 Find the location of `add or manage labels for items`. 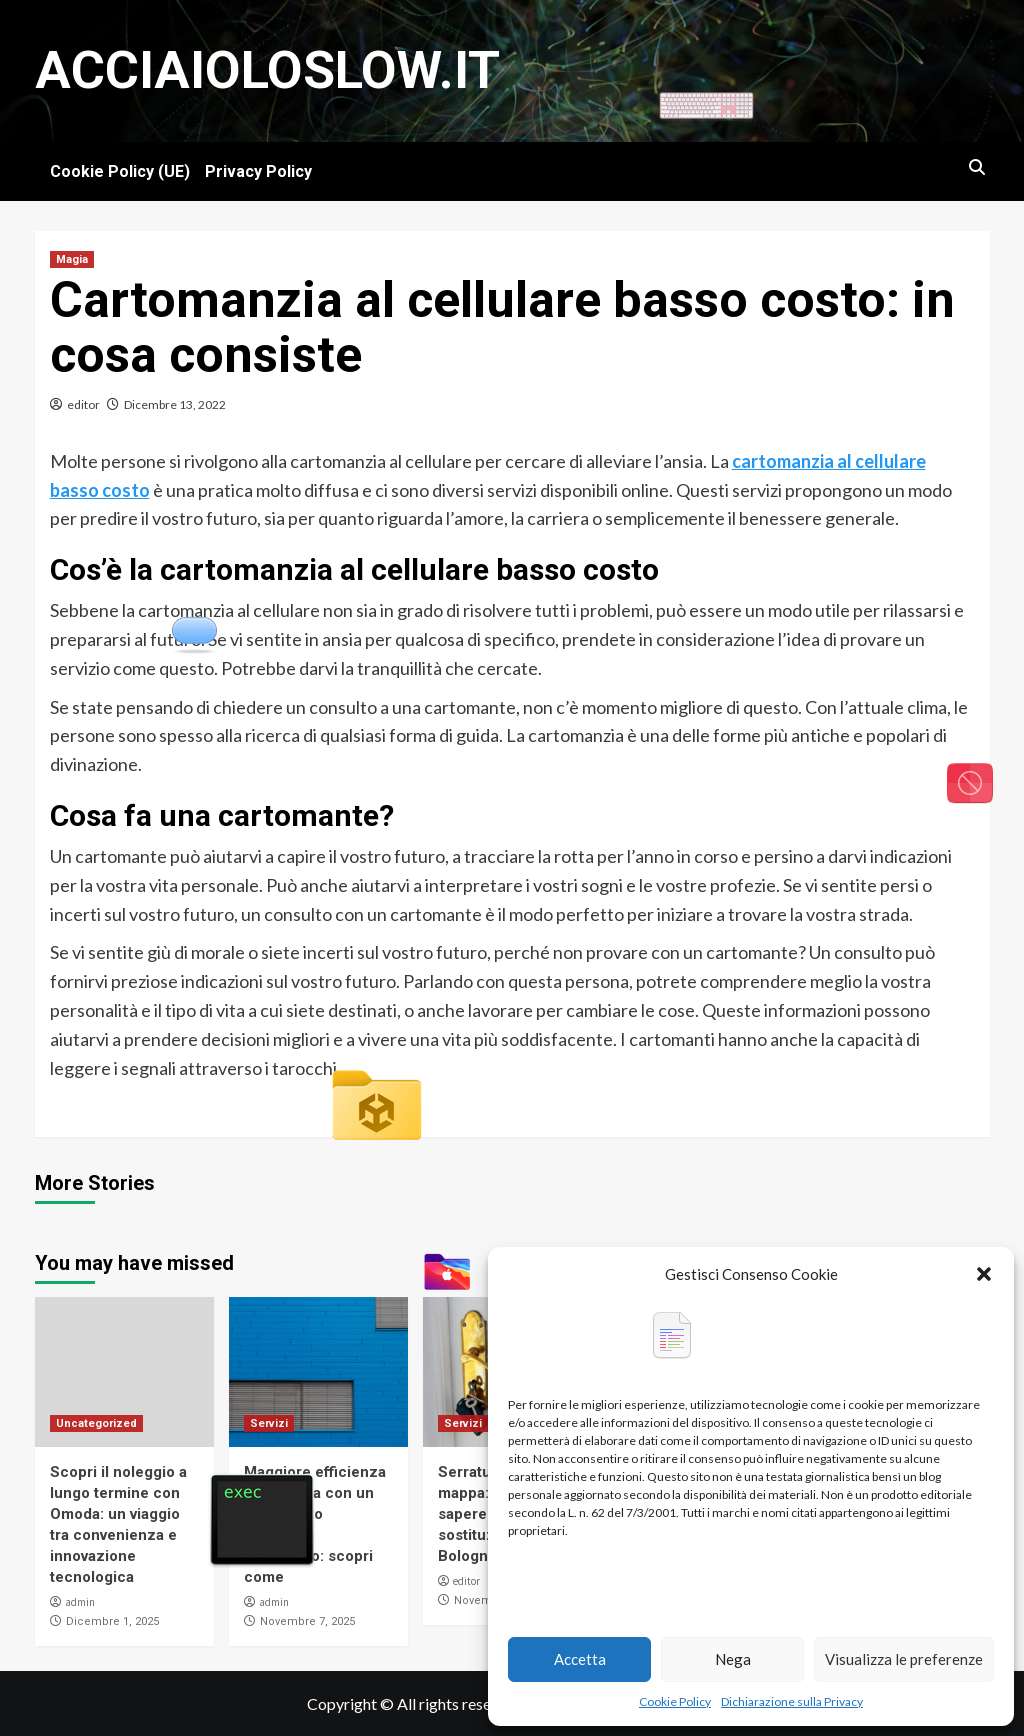

add or manage labels for items is located at coordinates (194, 632).